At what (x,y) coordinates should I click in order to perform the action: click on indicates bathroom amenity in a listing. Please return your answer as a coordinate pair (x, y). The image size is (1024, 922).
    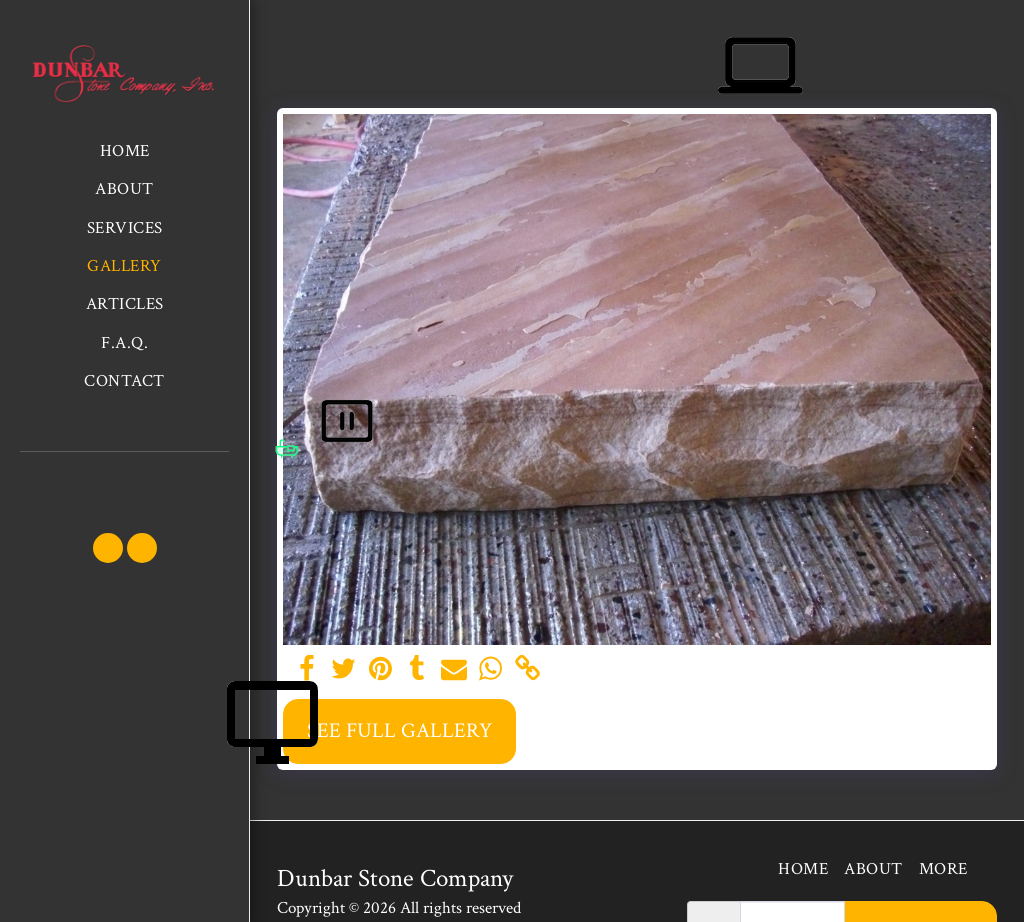
    Looking at the image, I should click on (287, 449).